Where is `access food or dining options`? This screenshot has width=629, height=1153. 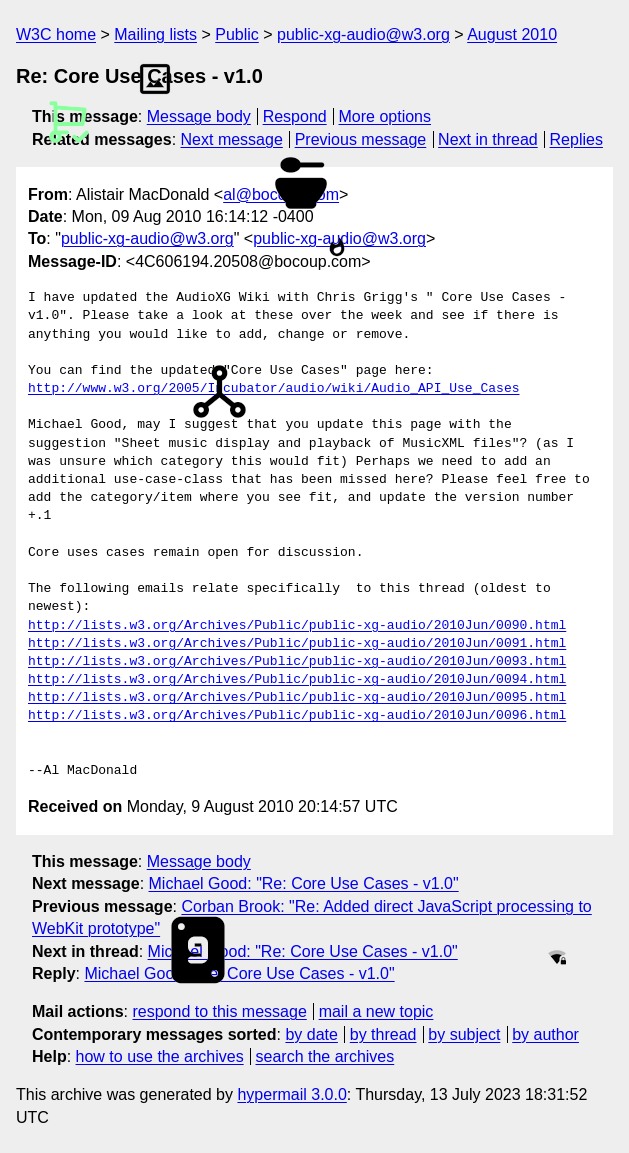 access food or dining options is located at coordinates (301, 183).